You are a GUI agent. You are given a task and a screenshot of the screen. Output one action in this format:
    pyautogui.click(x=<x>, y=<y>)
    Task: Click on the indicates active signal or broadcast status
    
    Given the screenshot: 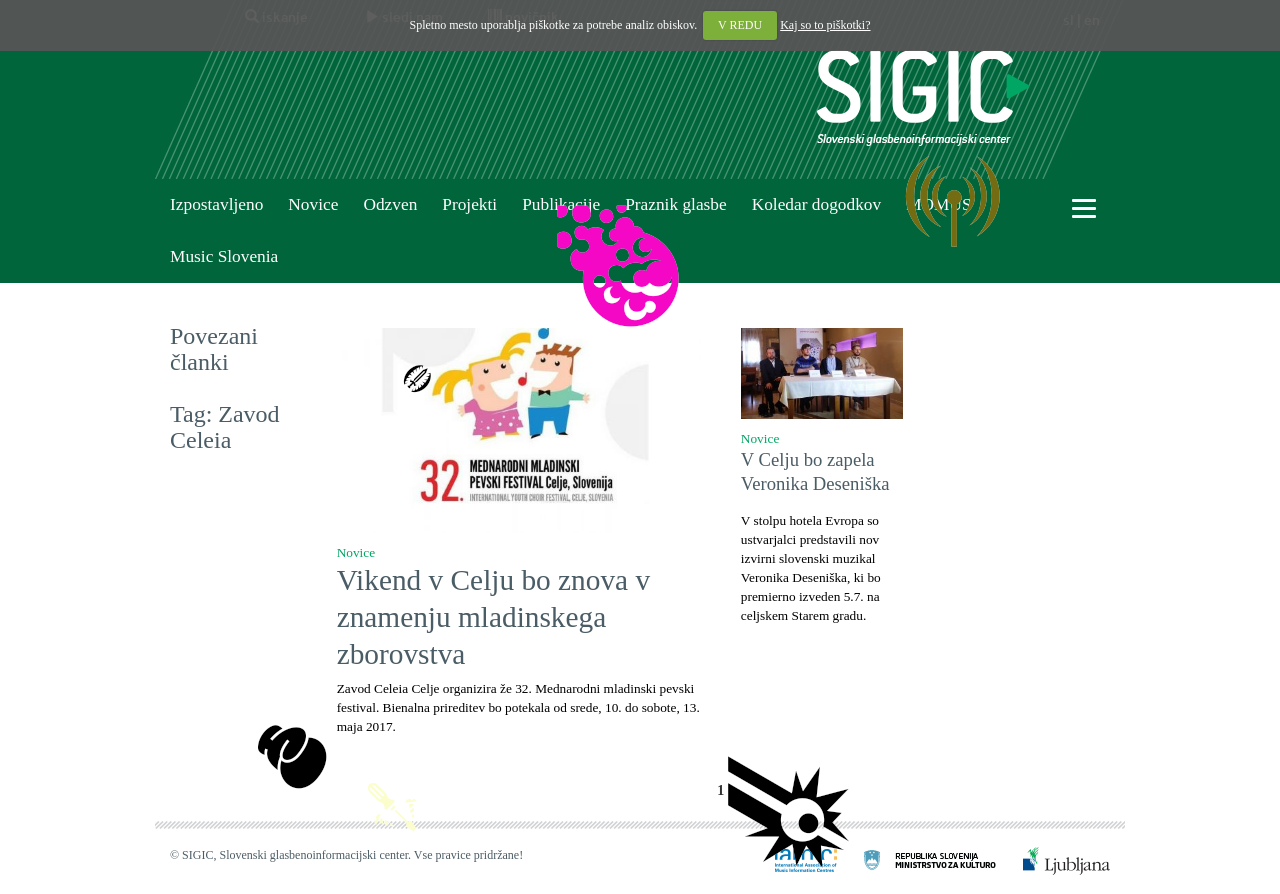 What is the action you would take?
    pyautogui.click(x=953, y=199)
    